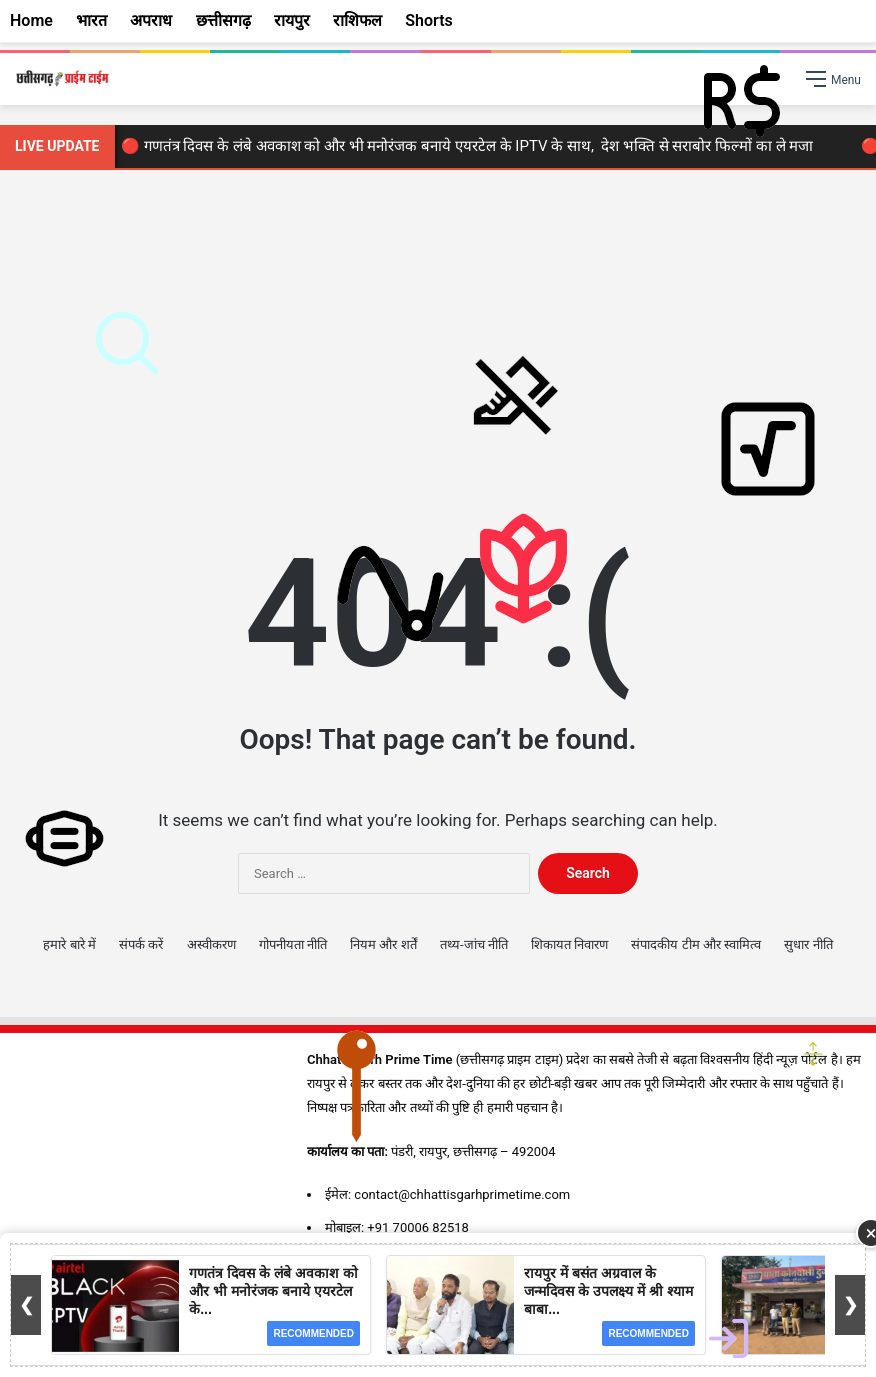 Image resolution: width=876 pixels, height=1377 pixels. What do you see at coordinates (64, 838) in the screenshot?
I see `indicates mask required area or health protocol` at bounding box center [64, 838].